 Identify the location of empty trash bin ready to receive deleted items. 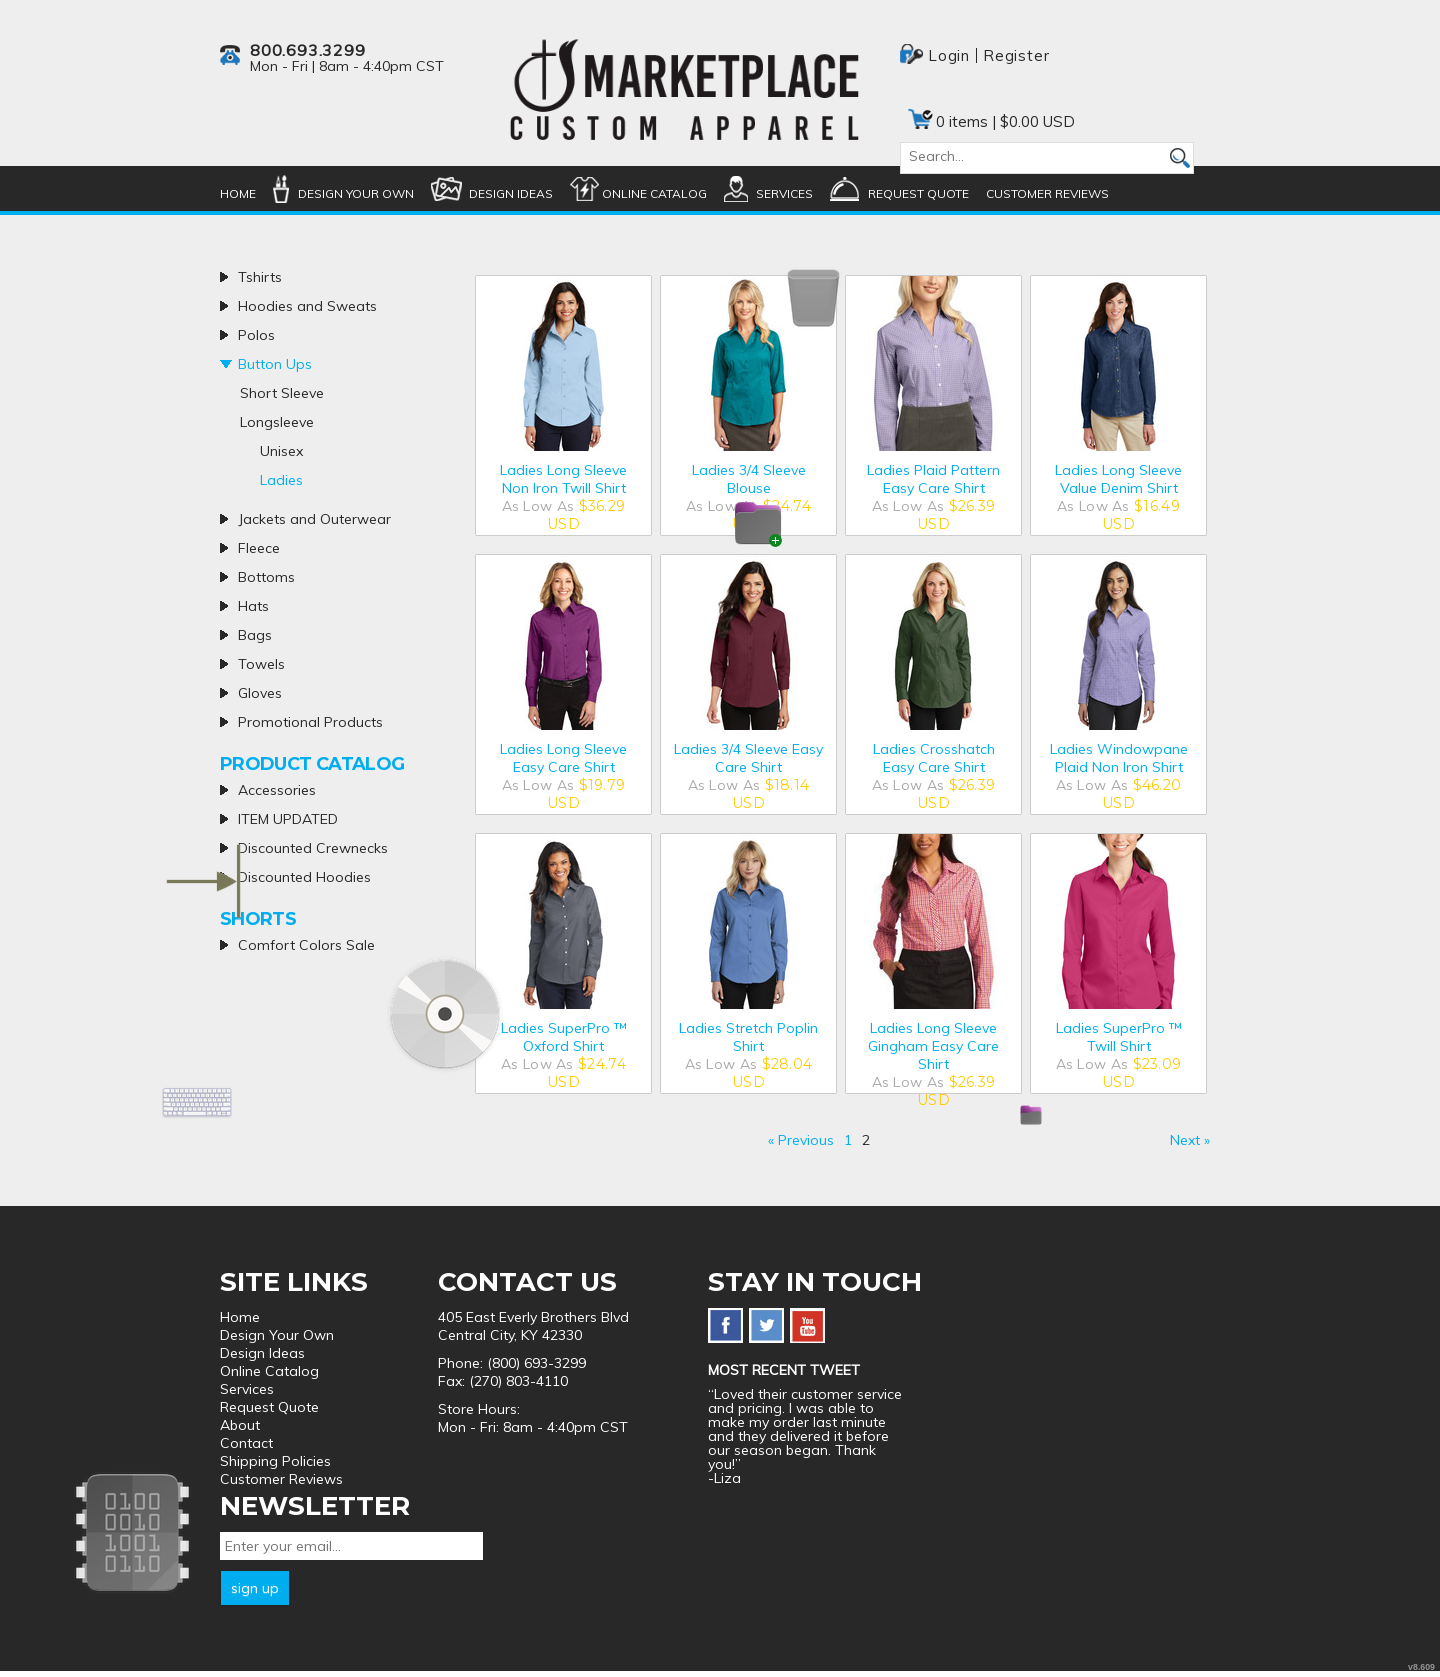
(813, 297).